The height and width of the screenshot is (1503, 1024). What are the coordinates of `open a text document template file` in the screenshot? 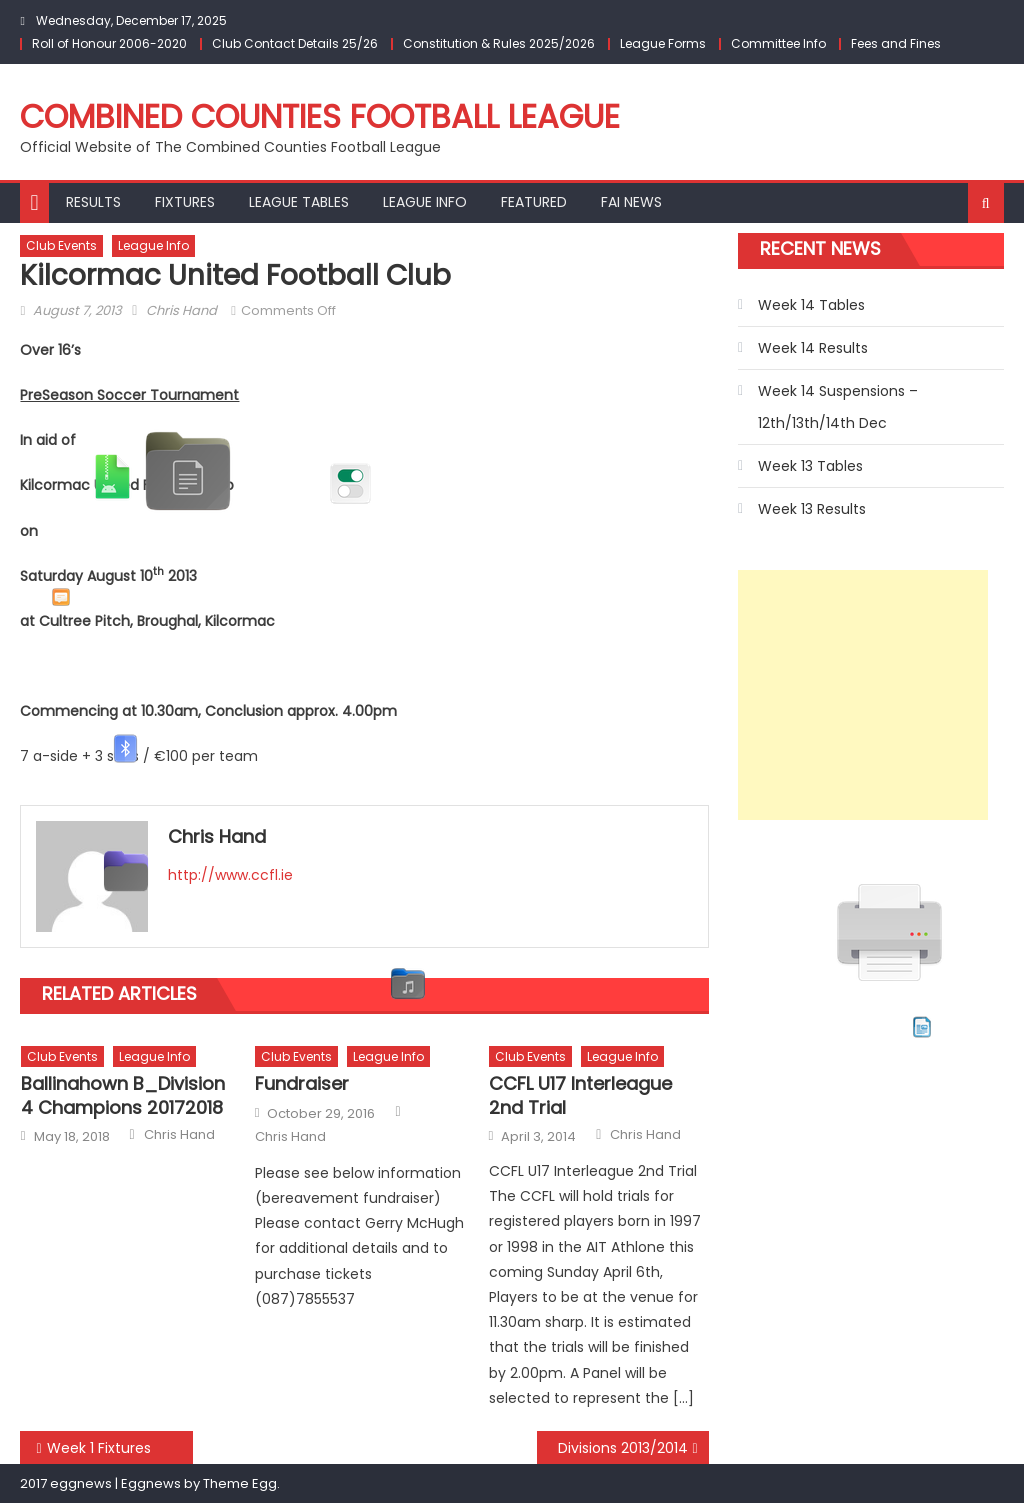 It's located at (922, 1027).